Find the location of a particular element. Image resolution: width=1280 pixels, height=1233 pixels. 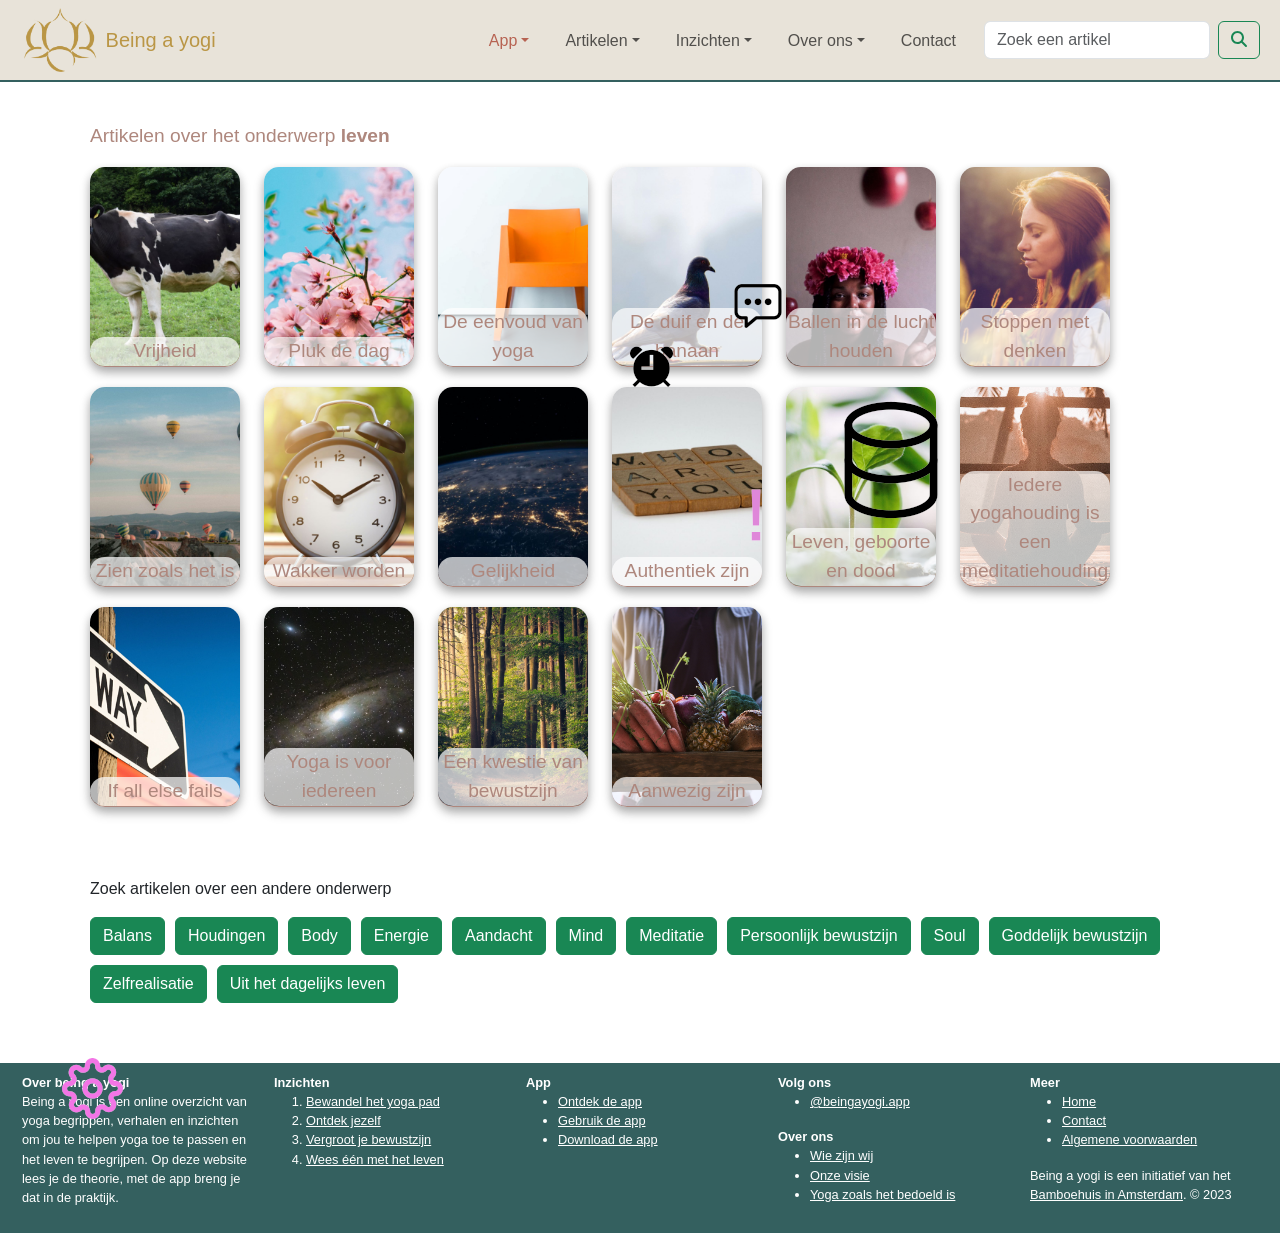

access server settings is located at coordinates (891, 460).